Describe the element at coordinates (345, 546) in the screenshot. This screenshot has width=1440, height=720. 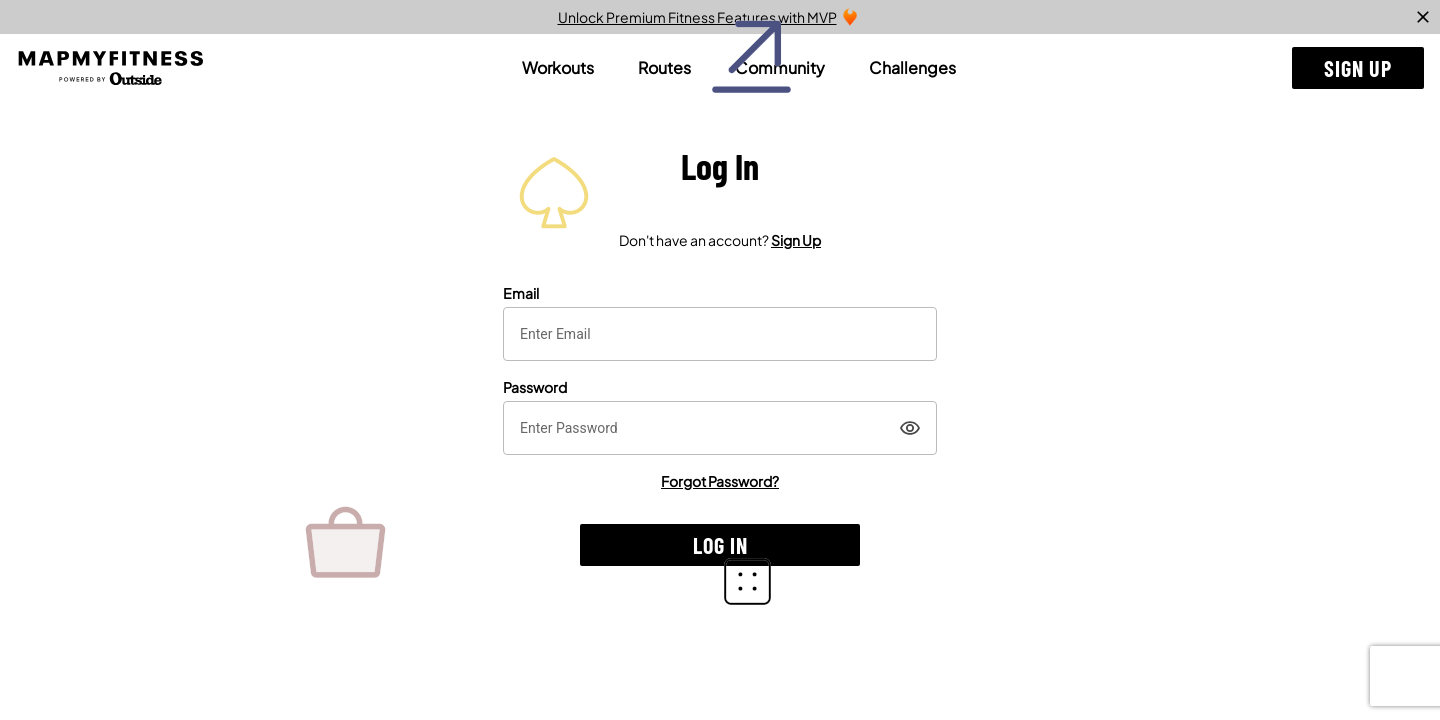
I see `view your shopping bag` at that location.